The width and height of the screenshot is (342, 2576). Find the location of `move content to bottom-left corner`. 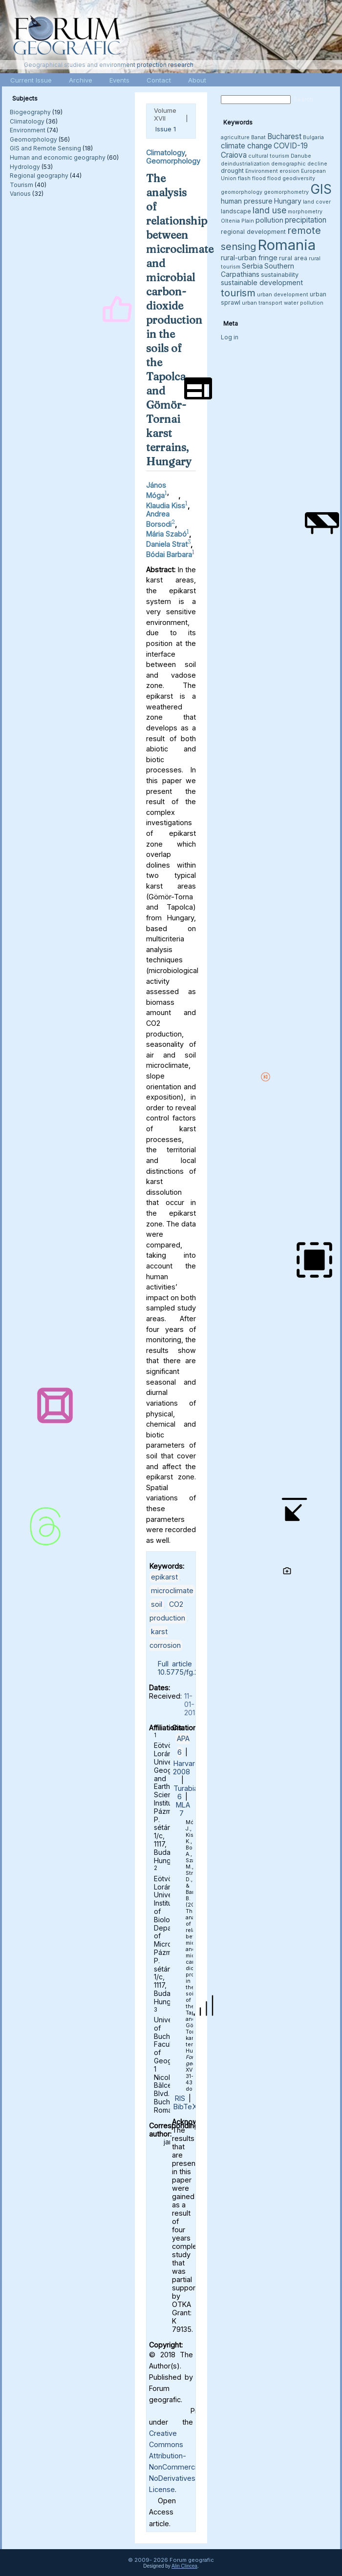

move content to bottom-left corner is located at coordinates (293, 1509).